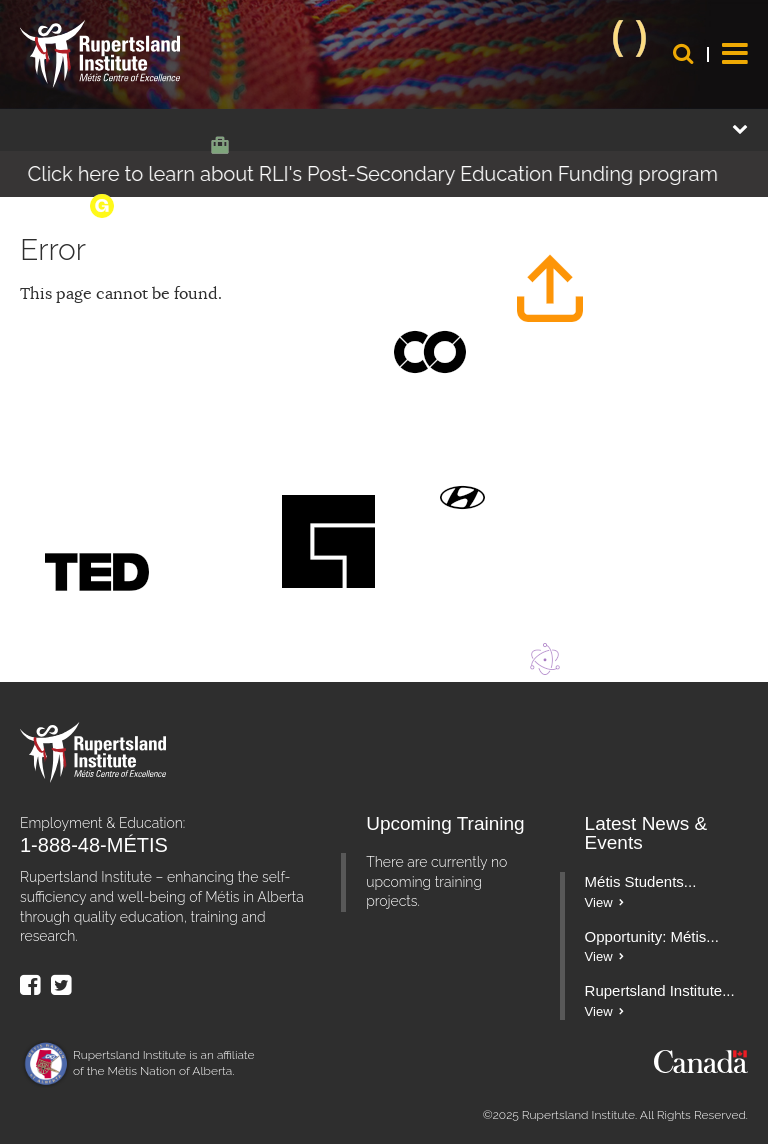  I want to click on Hyundai brand logo, so click(462, 497).